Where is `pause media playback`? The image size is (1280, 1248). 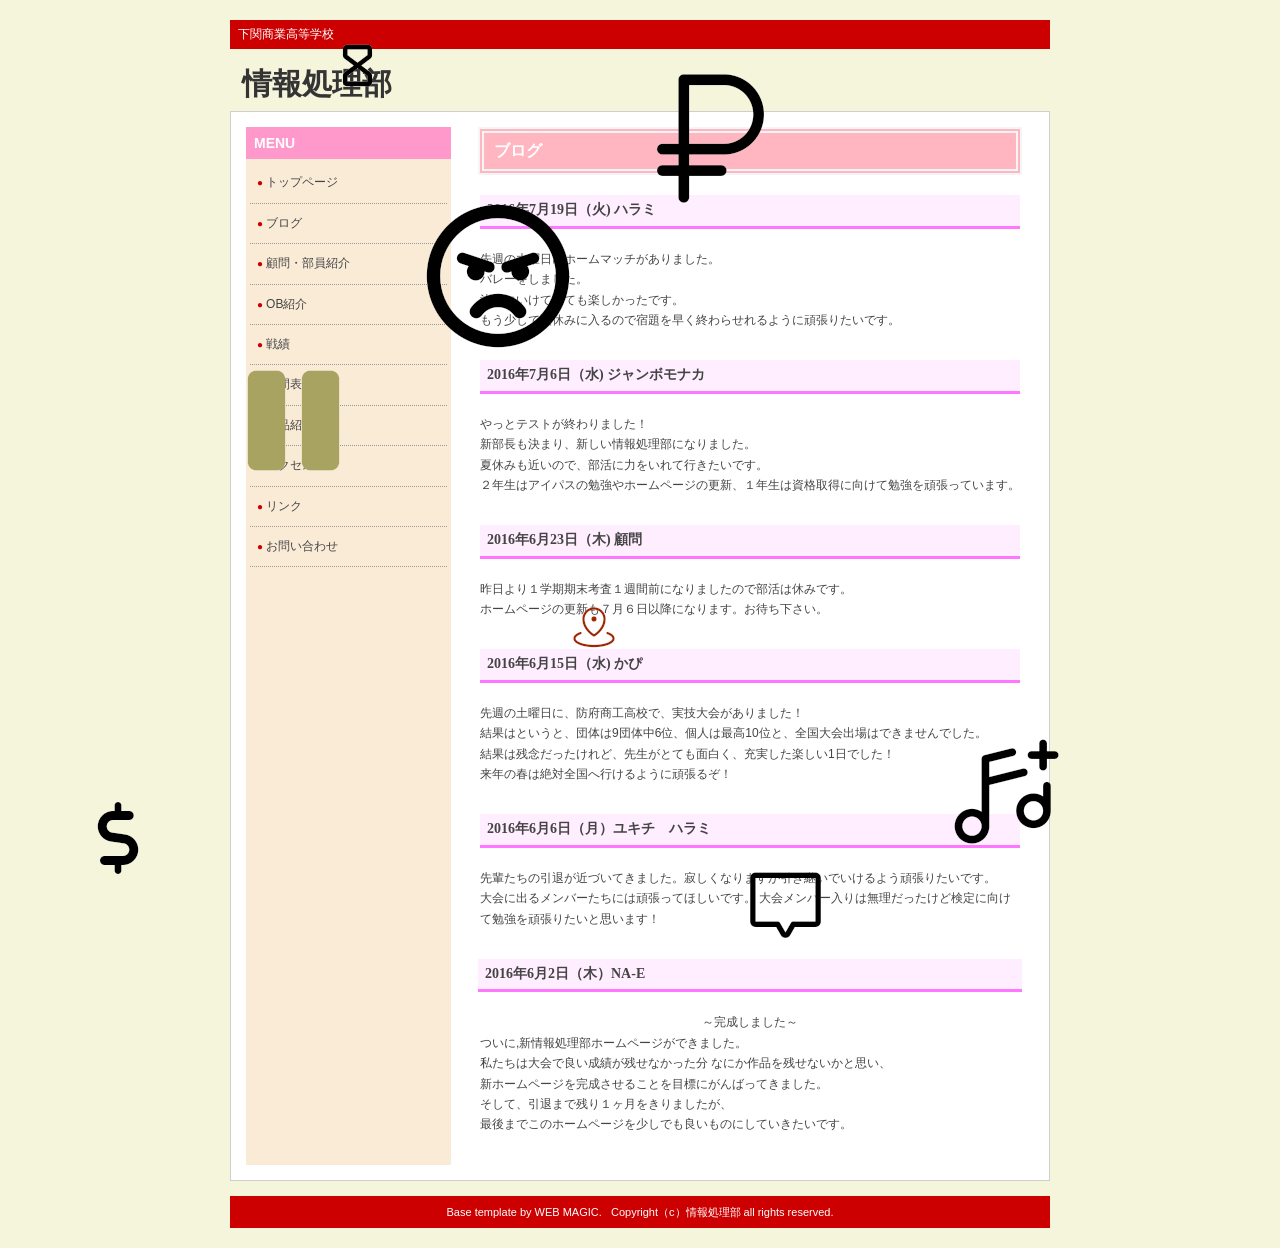
pause media playback is located at coordinates (293, 420).